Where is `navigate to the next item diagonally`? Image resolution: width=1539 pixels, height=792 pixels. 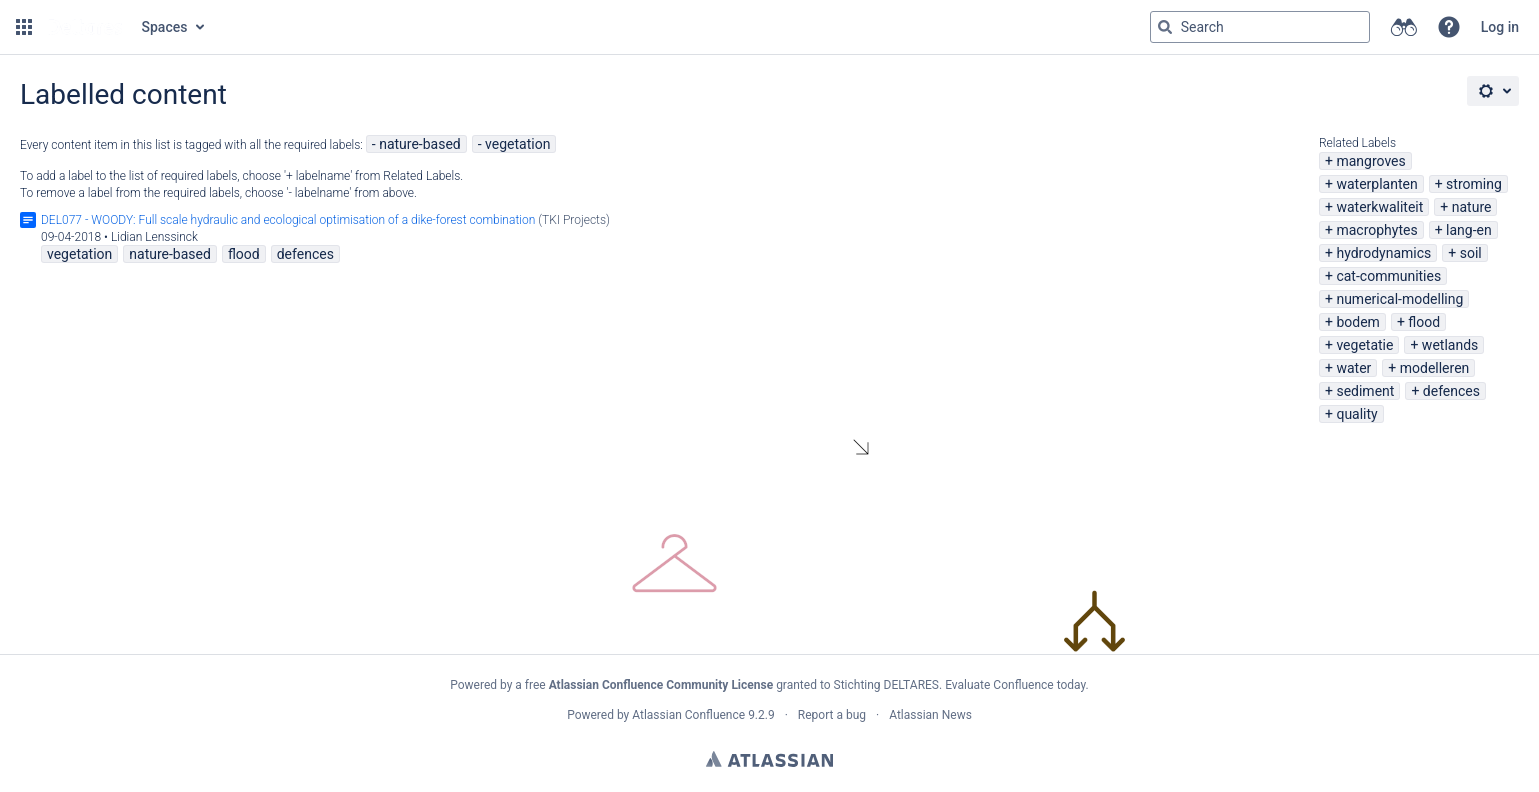
navigate to the next item diagonally is located at coordinates (861, 447).